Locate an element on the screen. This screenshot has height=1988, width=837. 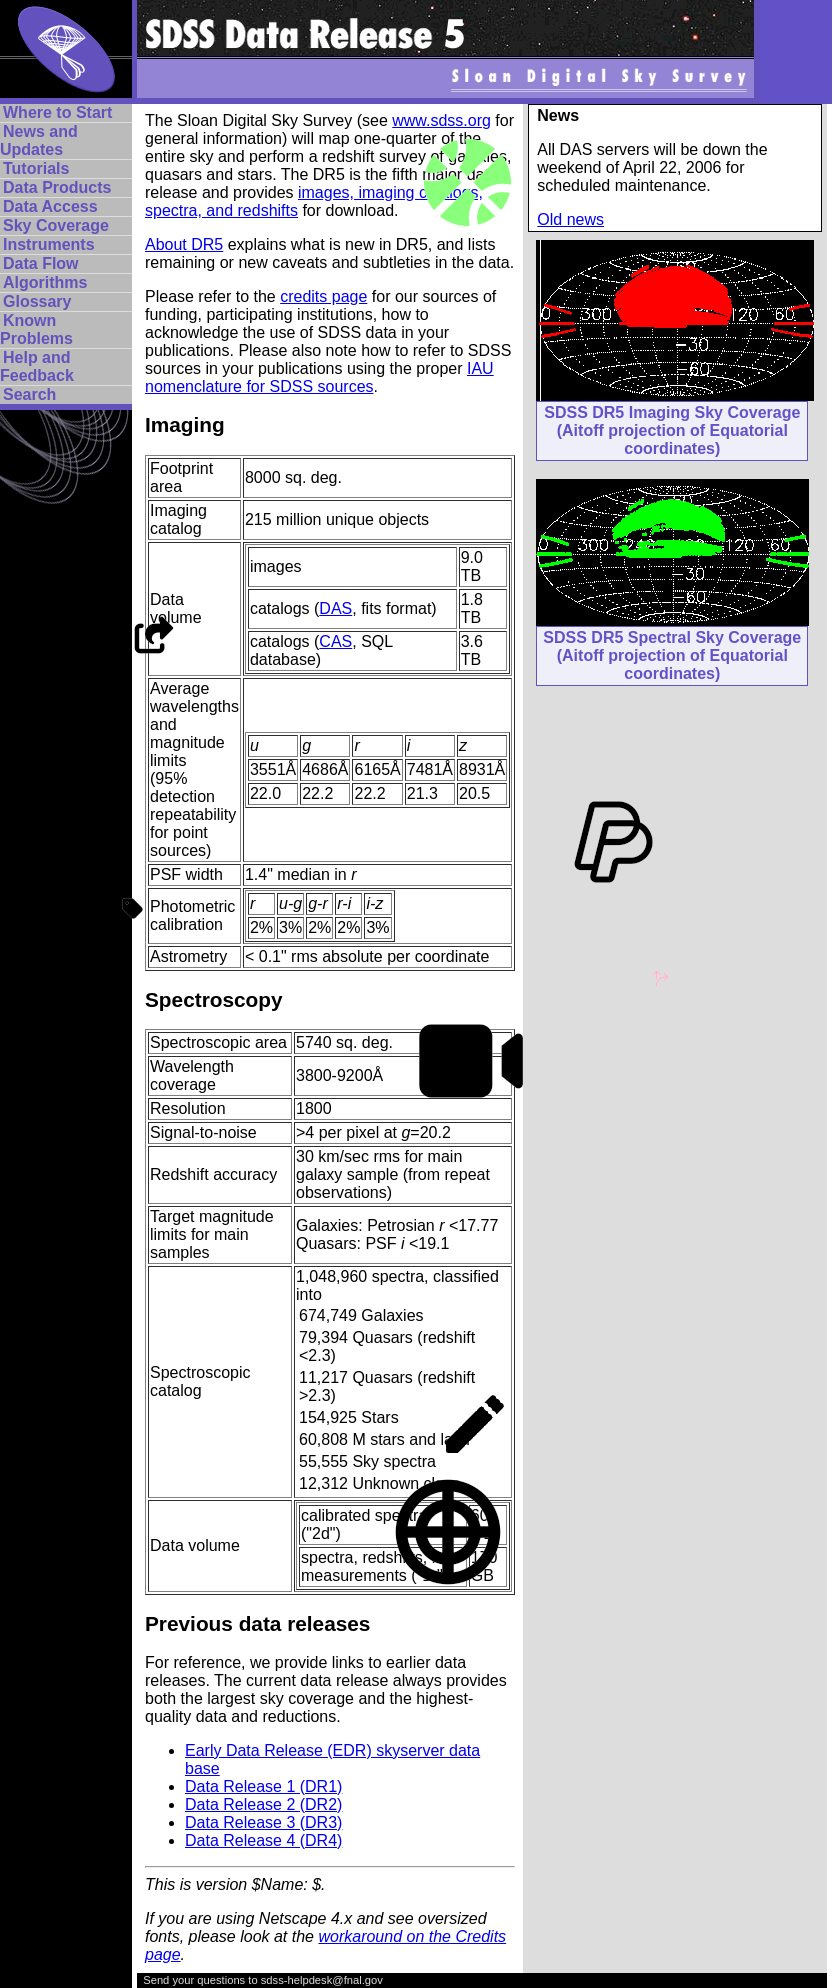
pay with PayPal is located at coordinates (612, 842).